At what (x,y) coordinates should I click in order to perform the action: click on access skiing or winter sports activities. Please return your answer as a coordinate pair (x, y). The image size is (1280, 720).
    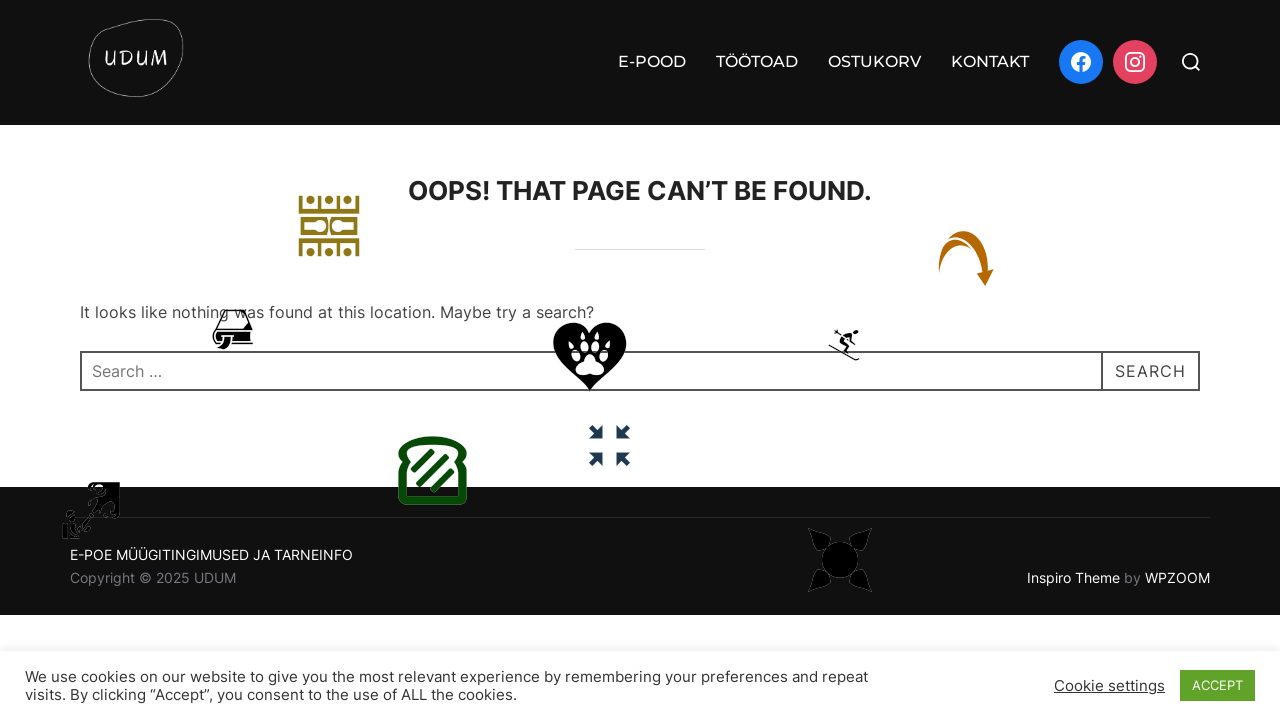
    Looking at the image, I should click on (844, 345).